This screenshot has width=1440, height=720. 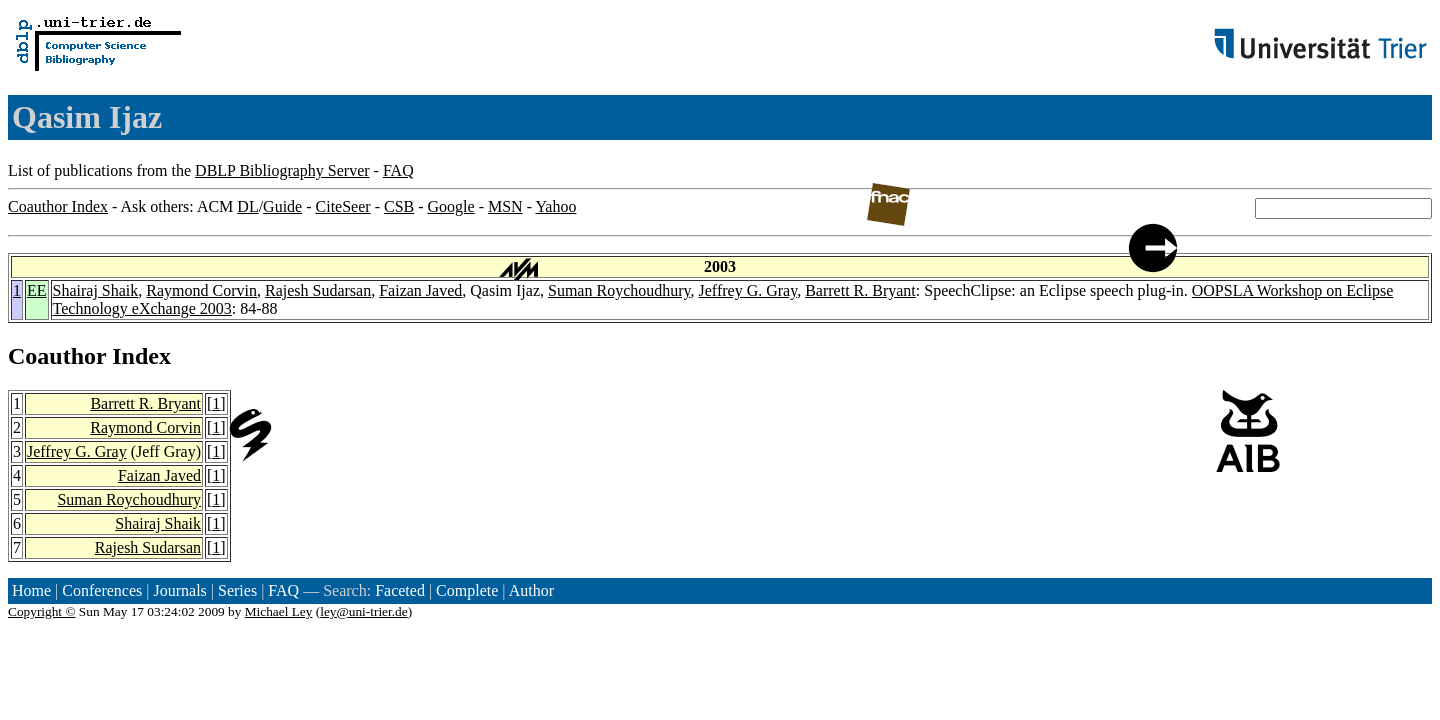 What do you see at coordinates (518, 269) in the screenshot?
I see `AVM company logo` at bounding box center [518, 269].